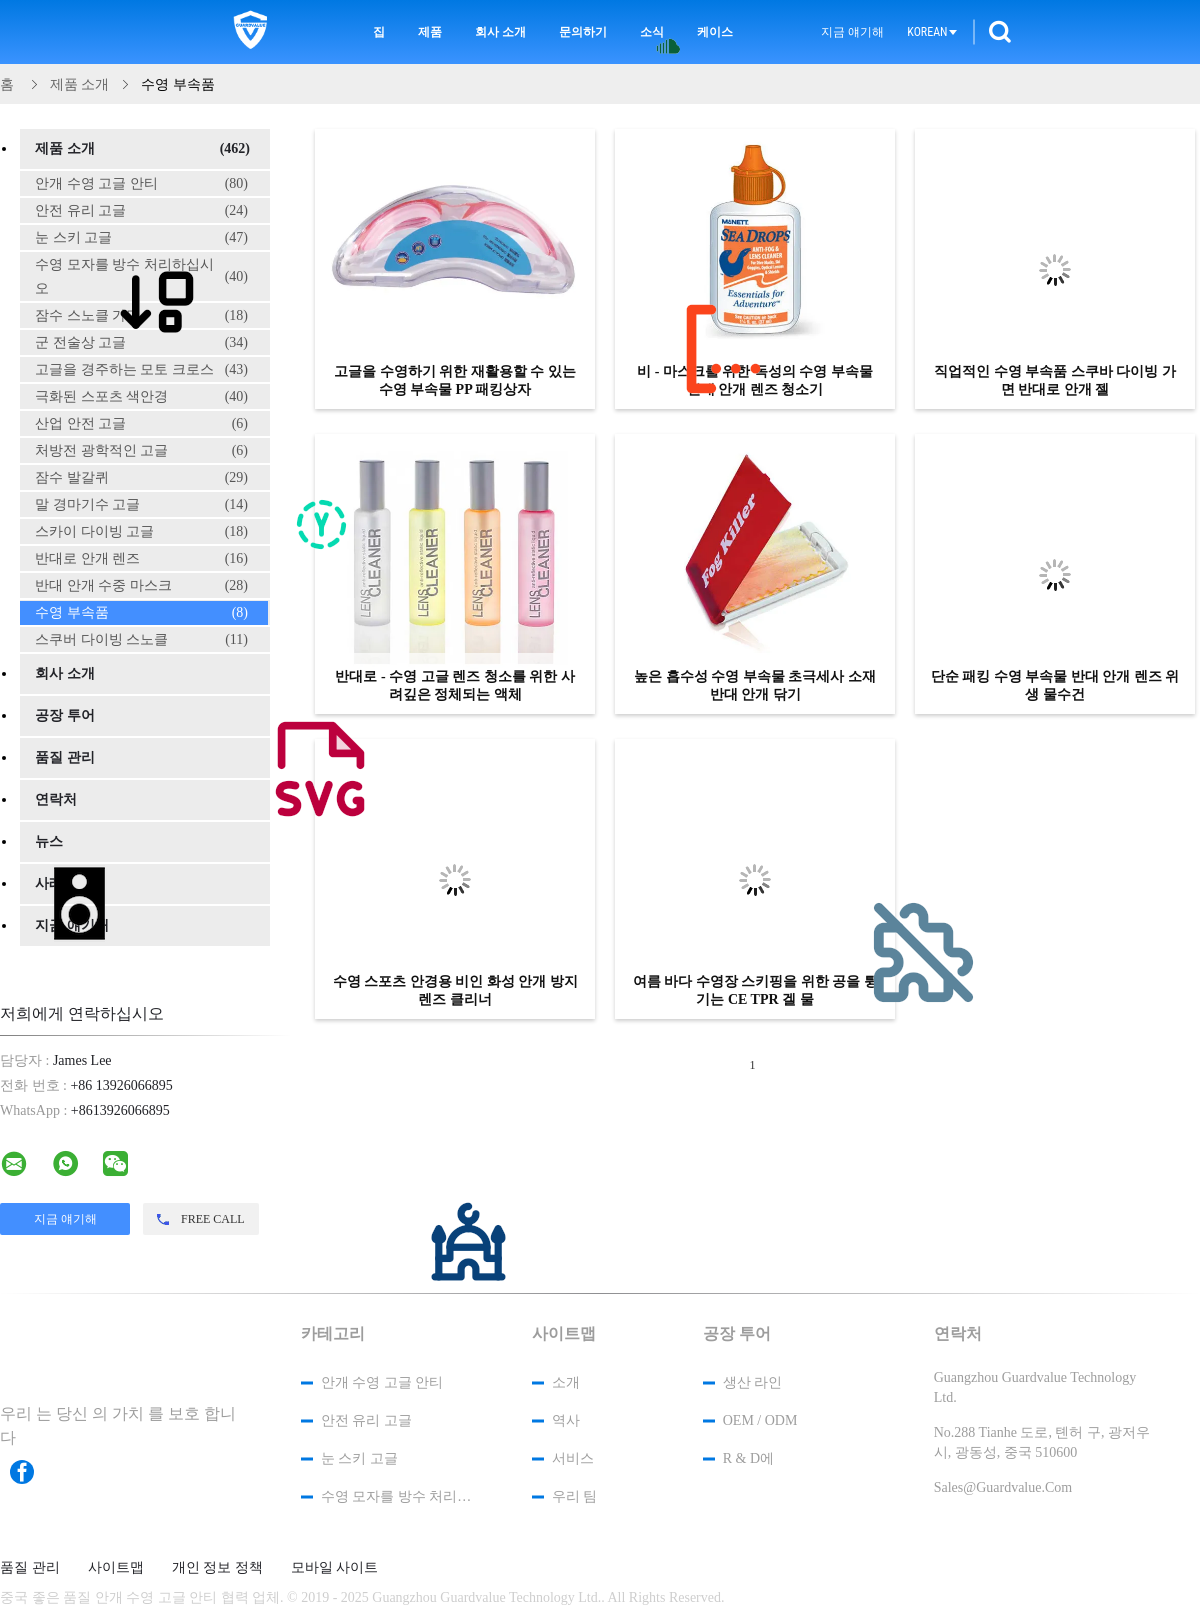 The width and height of the screenshot is (1200, 1608). I want to click on sort items from smallest to largest, so click(155, 302).